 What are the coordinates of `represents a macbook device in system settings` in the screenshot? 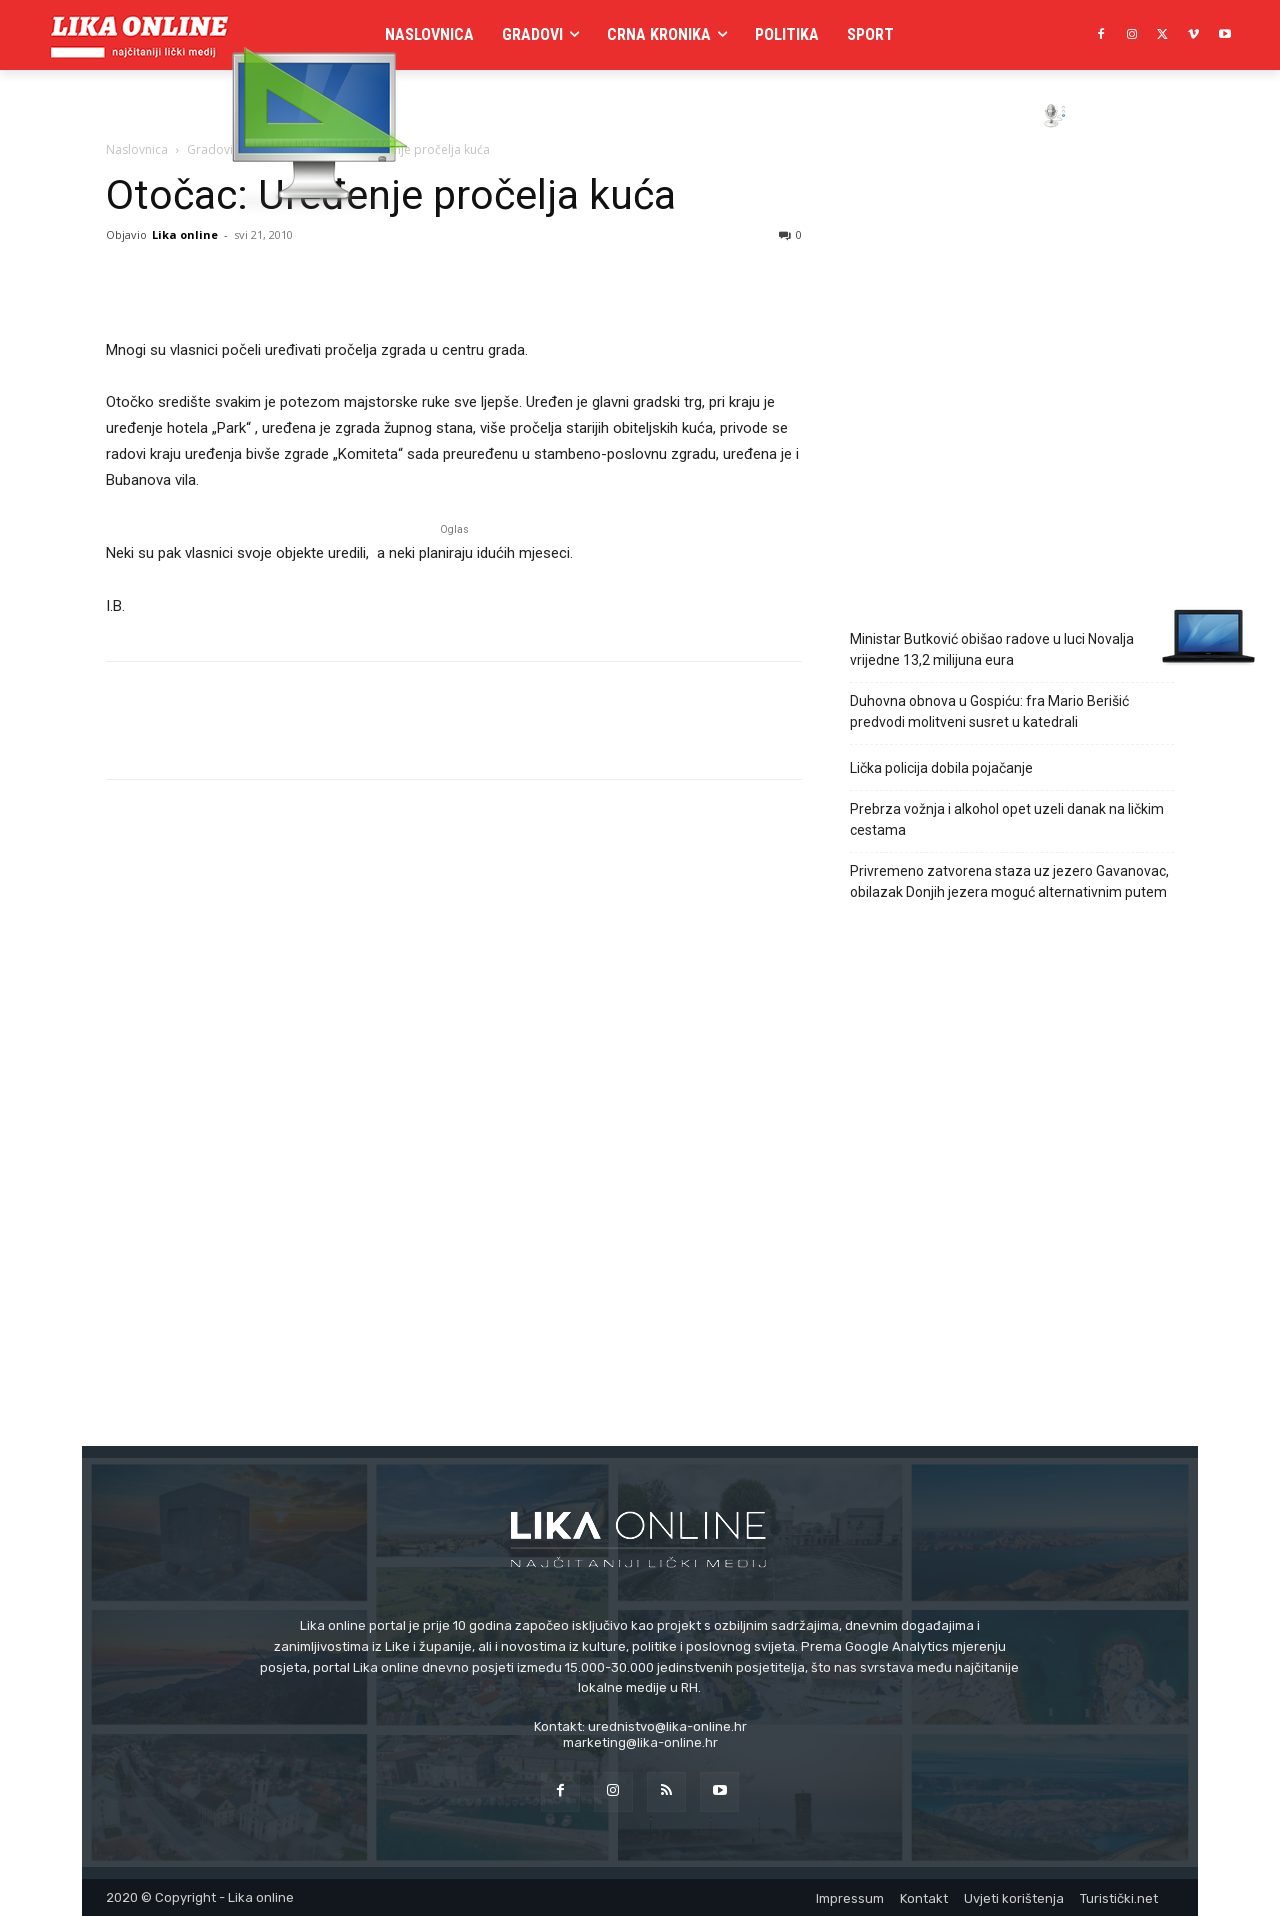 It's located at (1208, 632).